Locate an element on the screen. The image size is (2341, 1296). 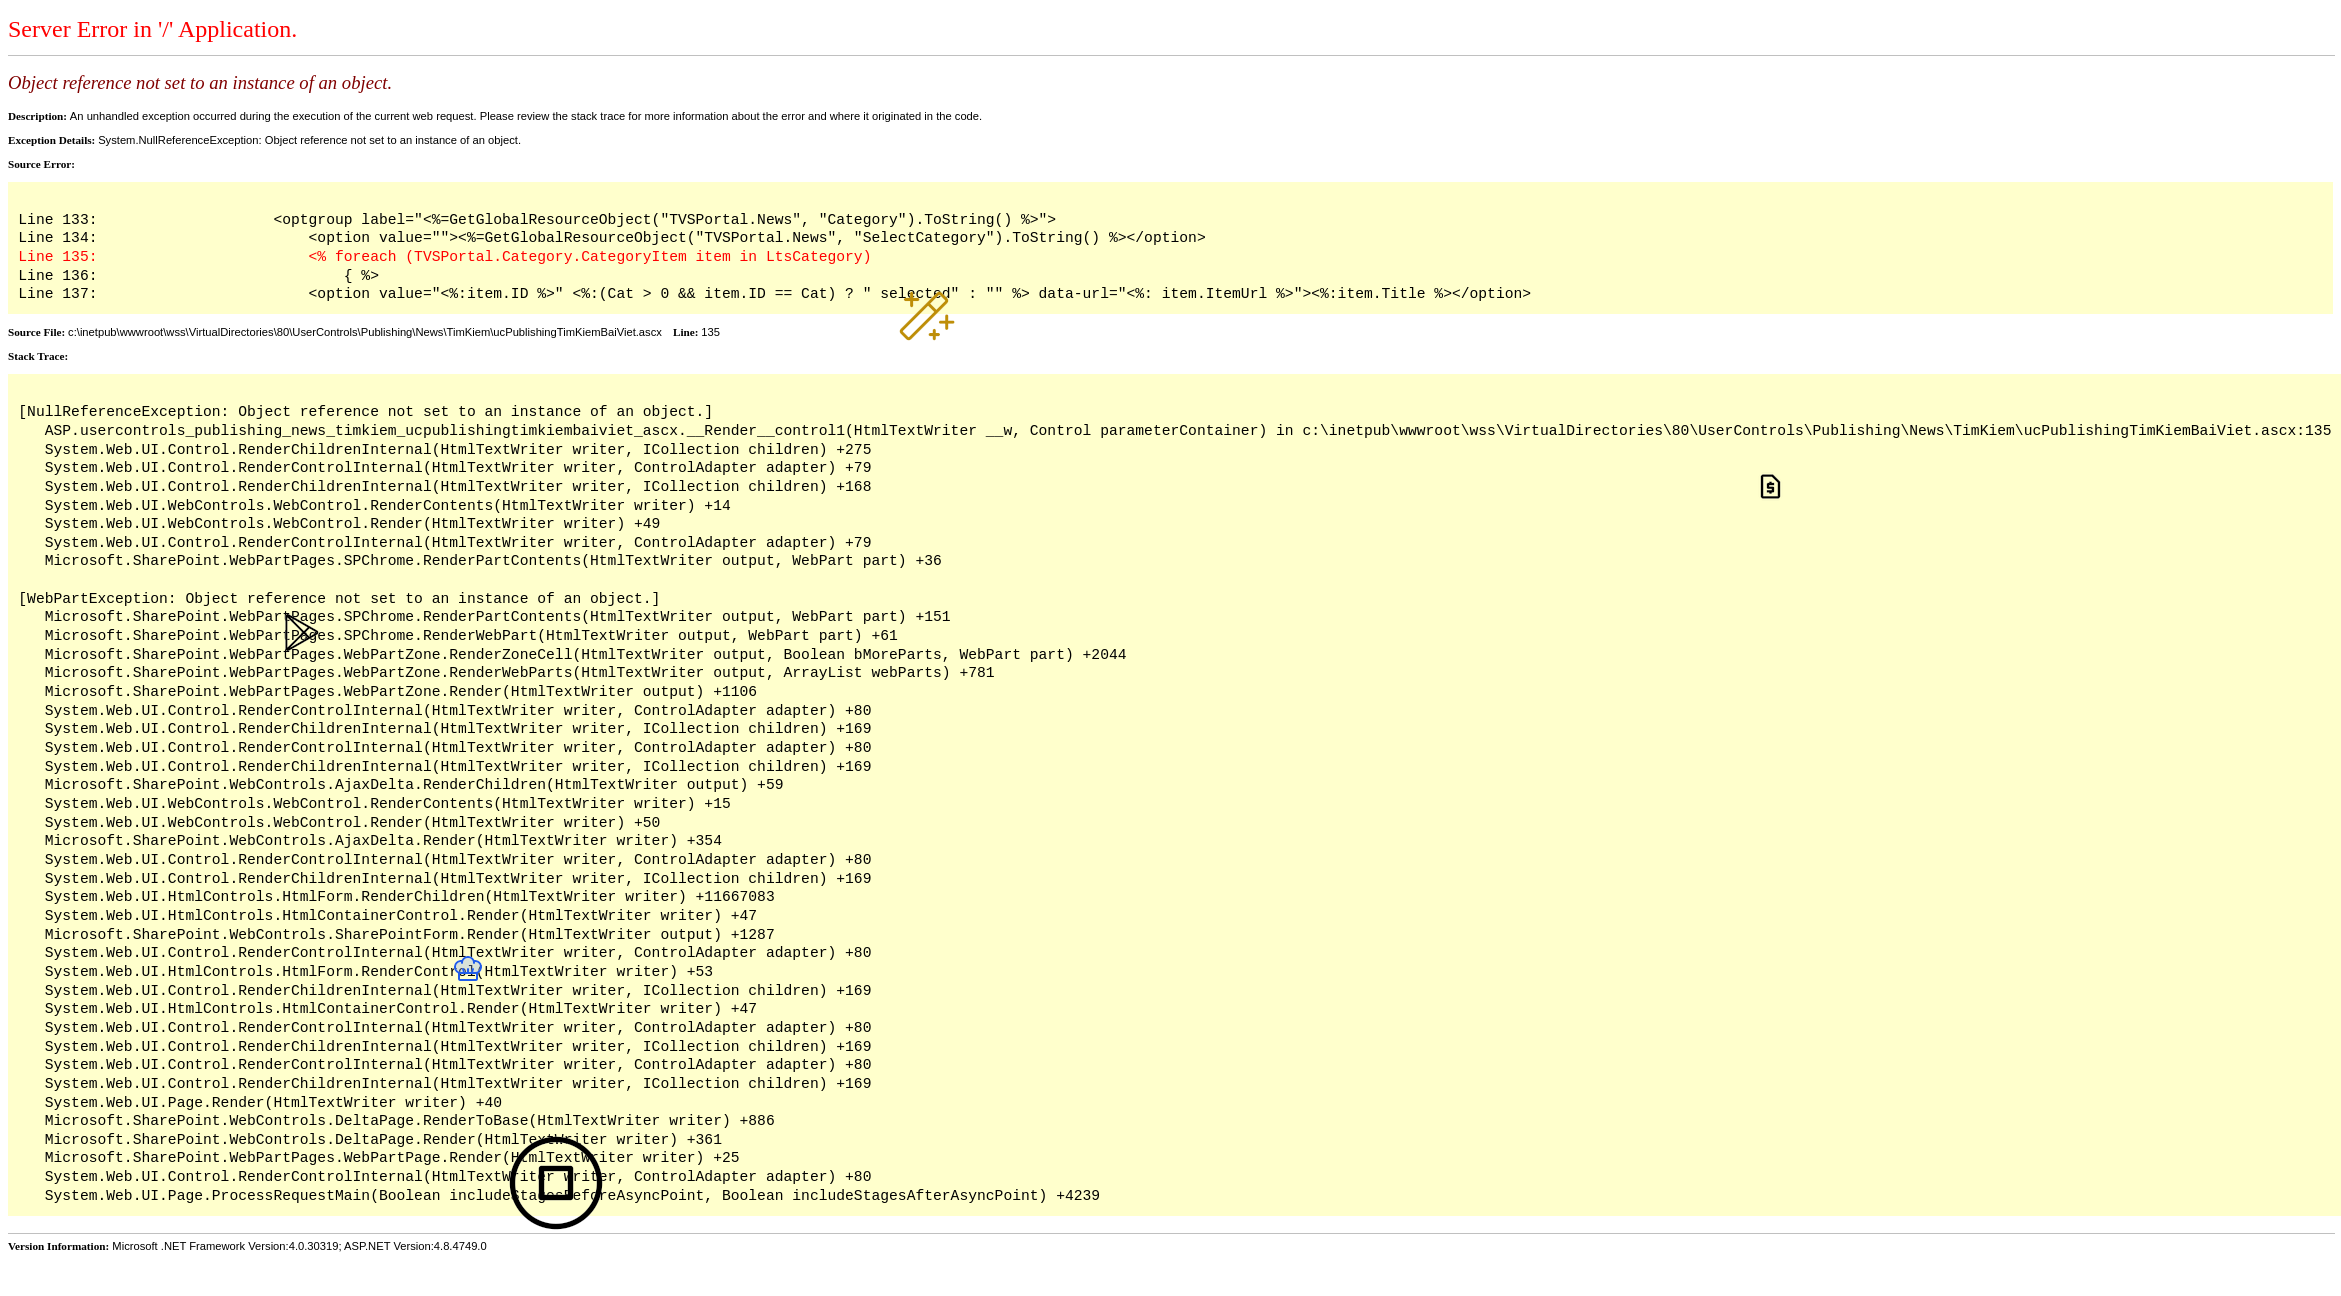
apply automatic enhancements or effects is located at coordinates (924, 316).